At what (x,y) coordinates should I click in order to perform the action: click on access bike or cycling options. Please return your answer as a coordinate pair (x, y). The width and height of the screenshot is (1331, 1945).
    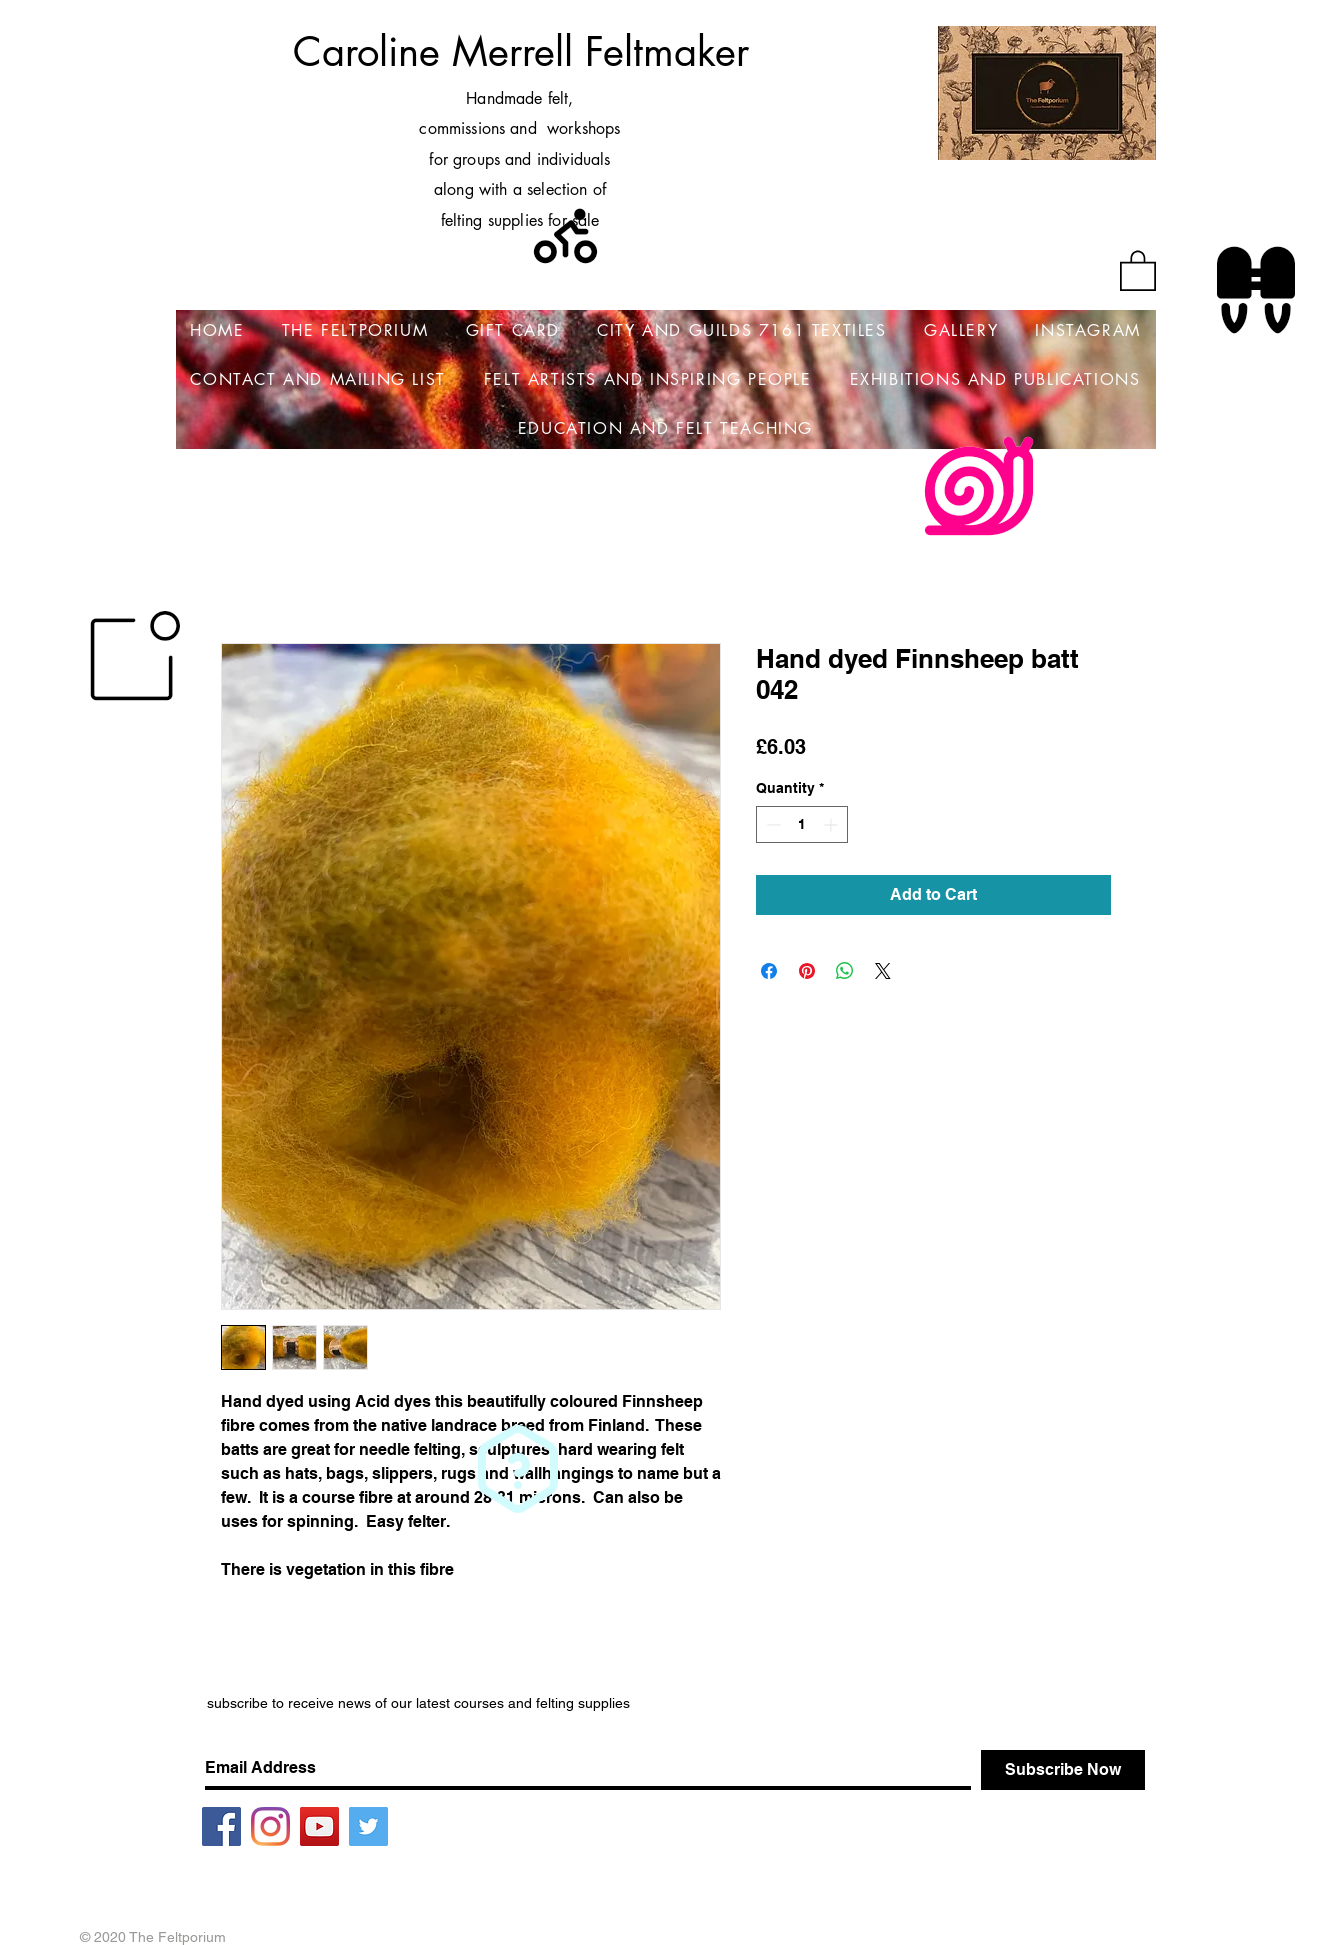
    Looking at the image, I should click on (565, 234).